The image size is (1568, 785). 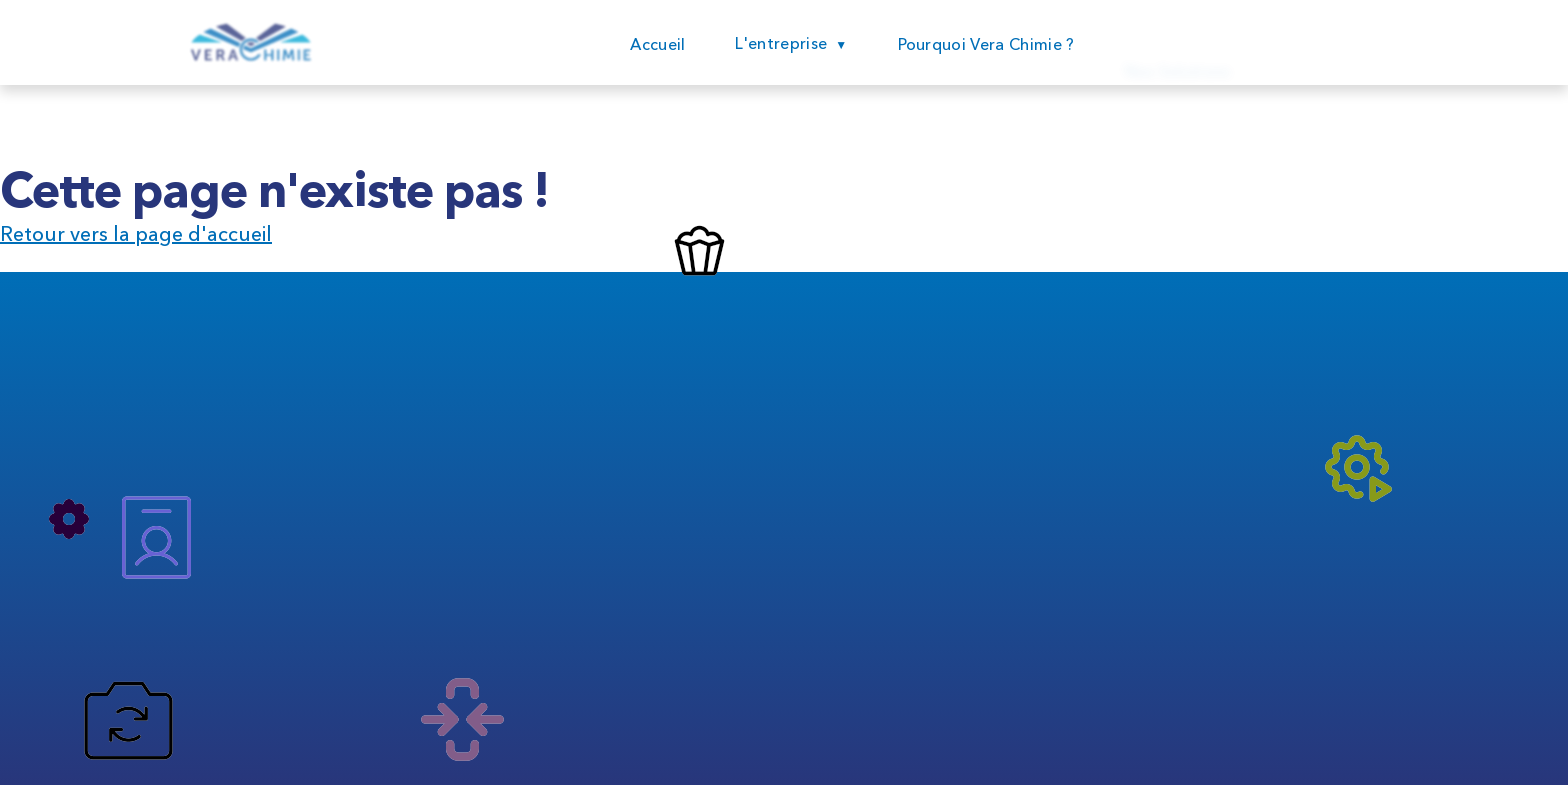 I want to click on access automation settings, so click(x=1357, y=467).